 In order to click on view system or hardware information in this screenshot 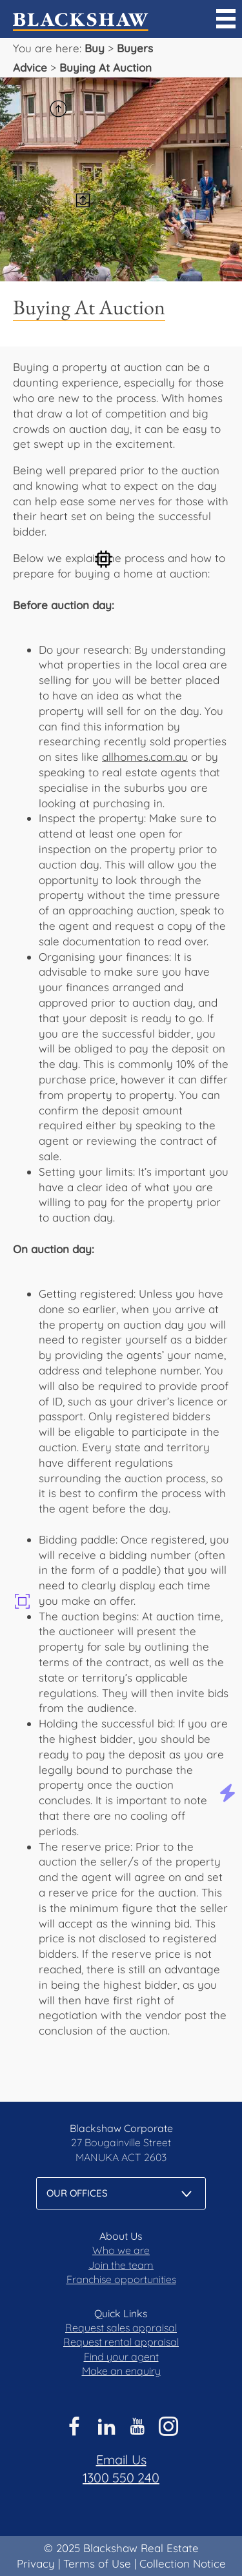, I will do `click(103, 559)`.